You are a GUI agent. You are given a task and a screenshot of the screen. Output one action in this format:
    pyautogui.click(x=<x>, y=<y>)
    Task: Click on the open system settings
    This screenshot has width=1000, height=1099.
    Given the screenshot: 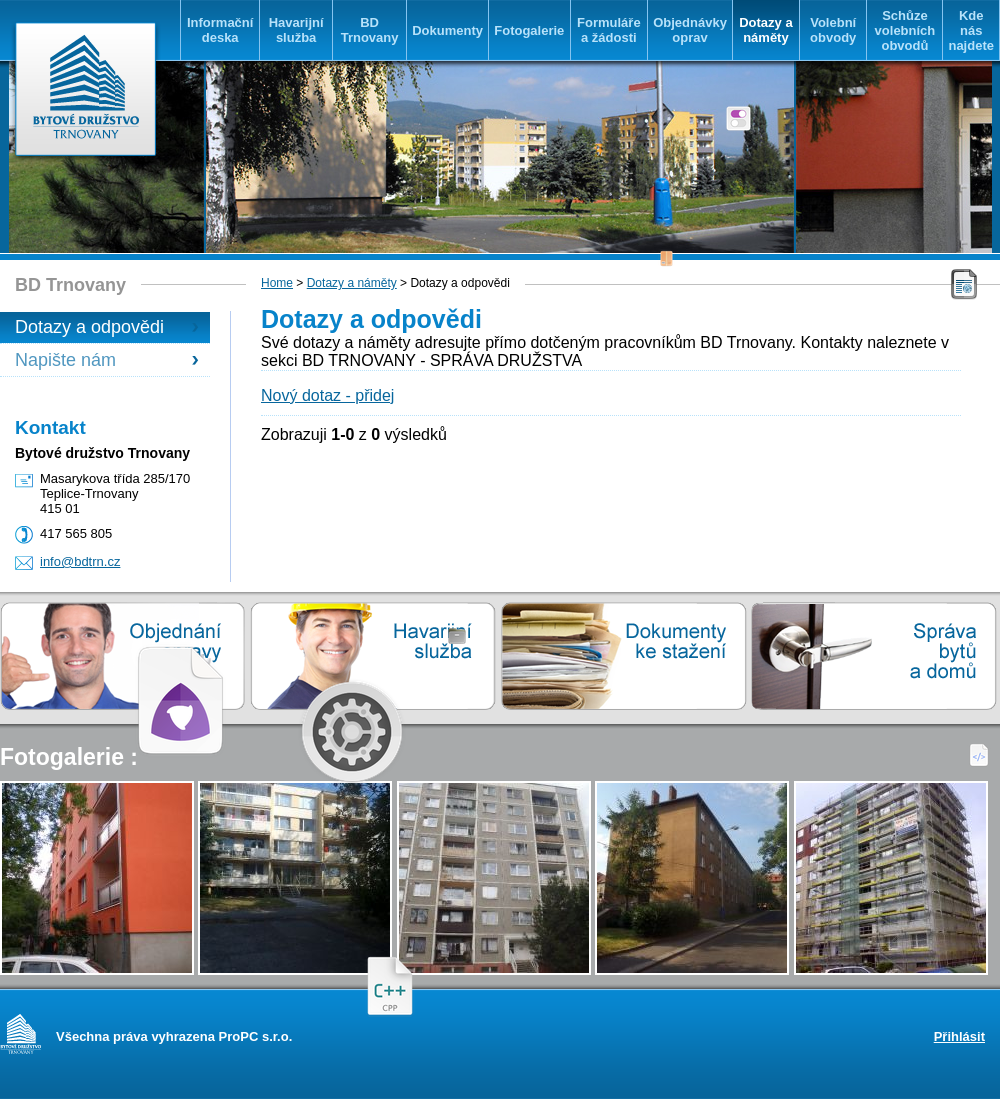 What is the action you would take?
    pyautogui.click(x=352, y=732)
    